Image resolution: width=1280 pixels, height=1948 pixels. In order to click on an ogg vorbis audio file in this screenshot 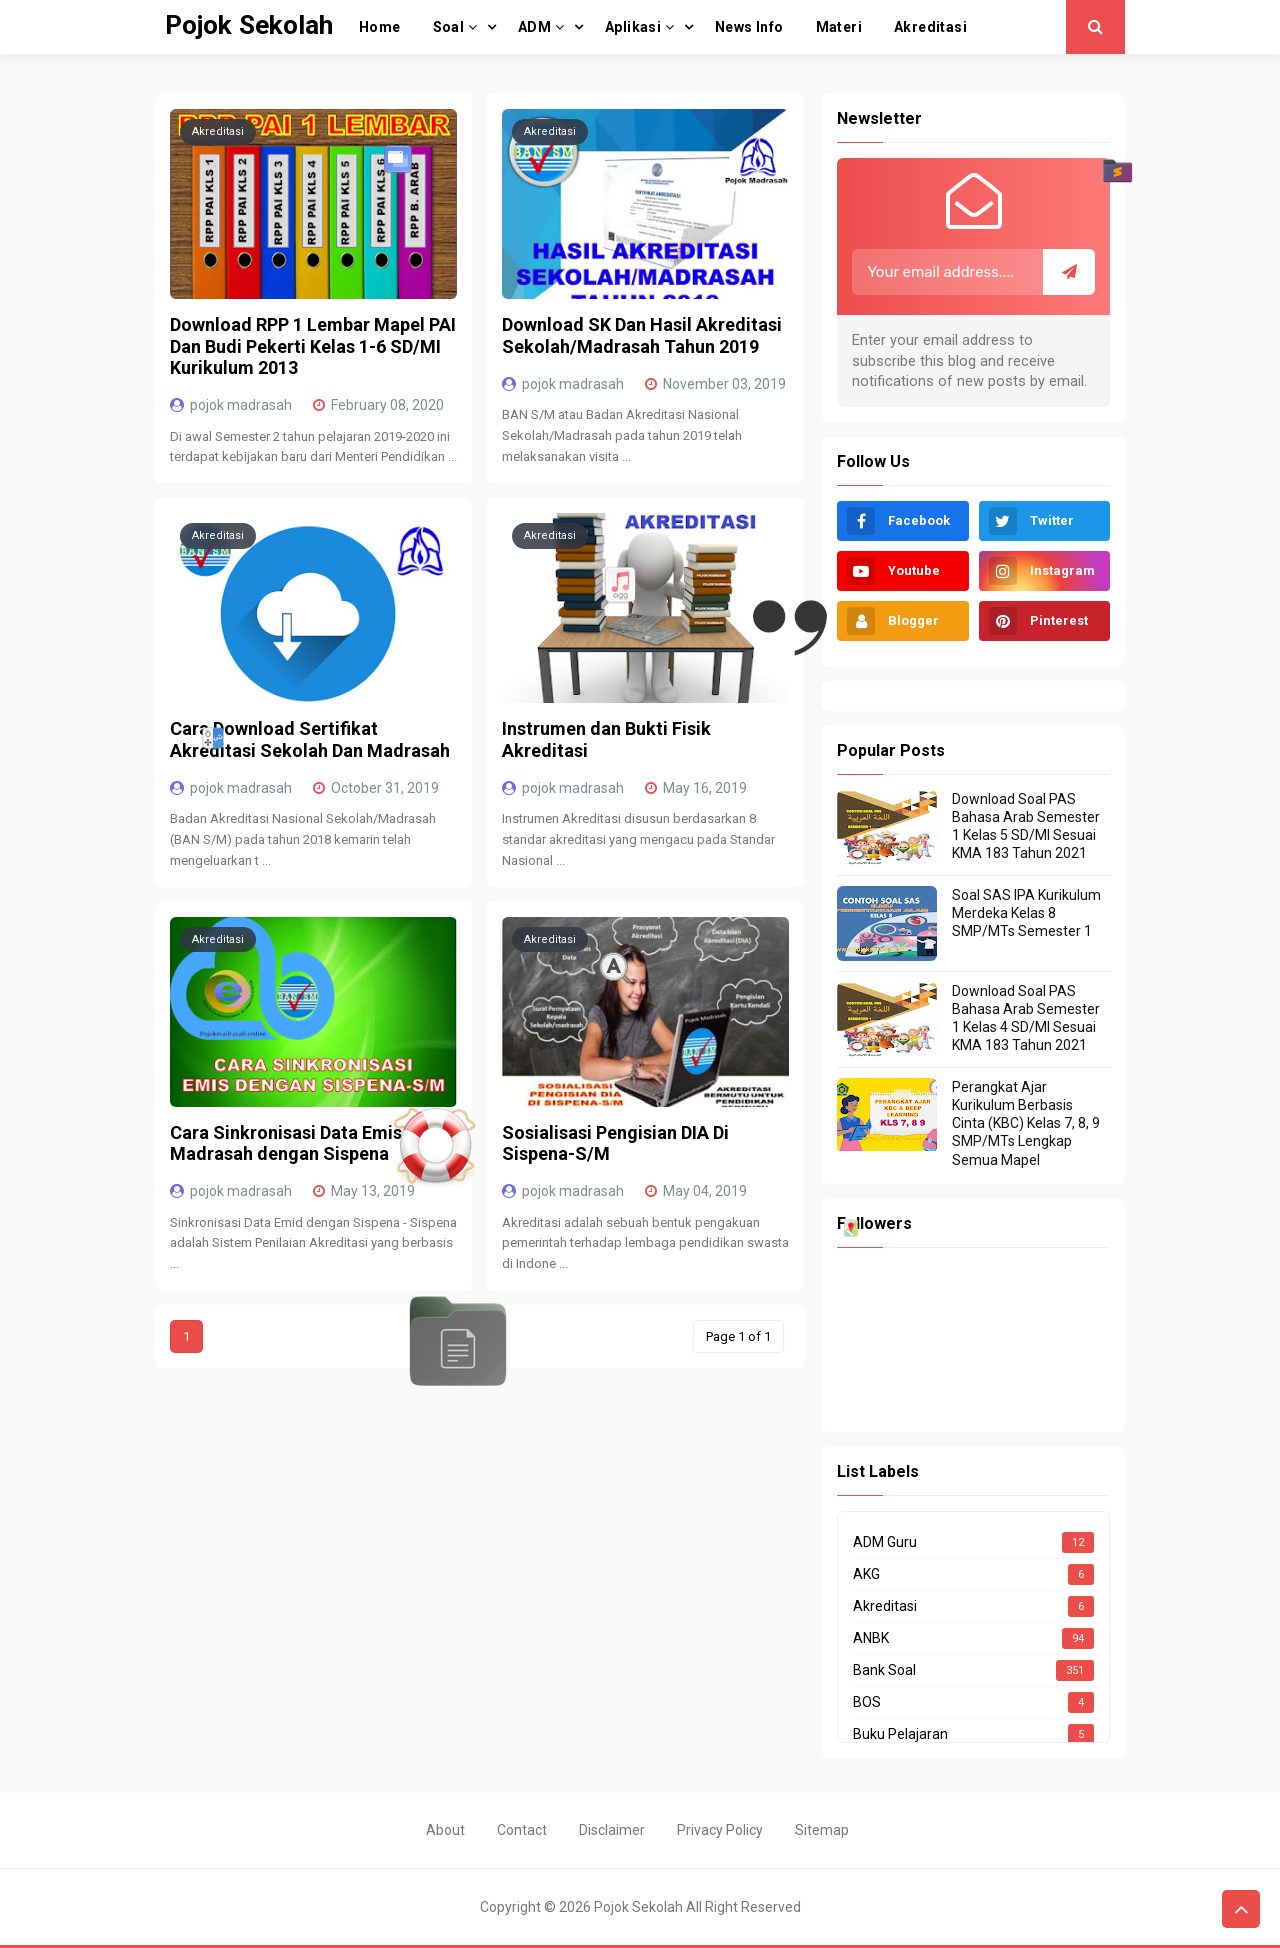, I will do `click(620, 584)`.